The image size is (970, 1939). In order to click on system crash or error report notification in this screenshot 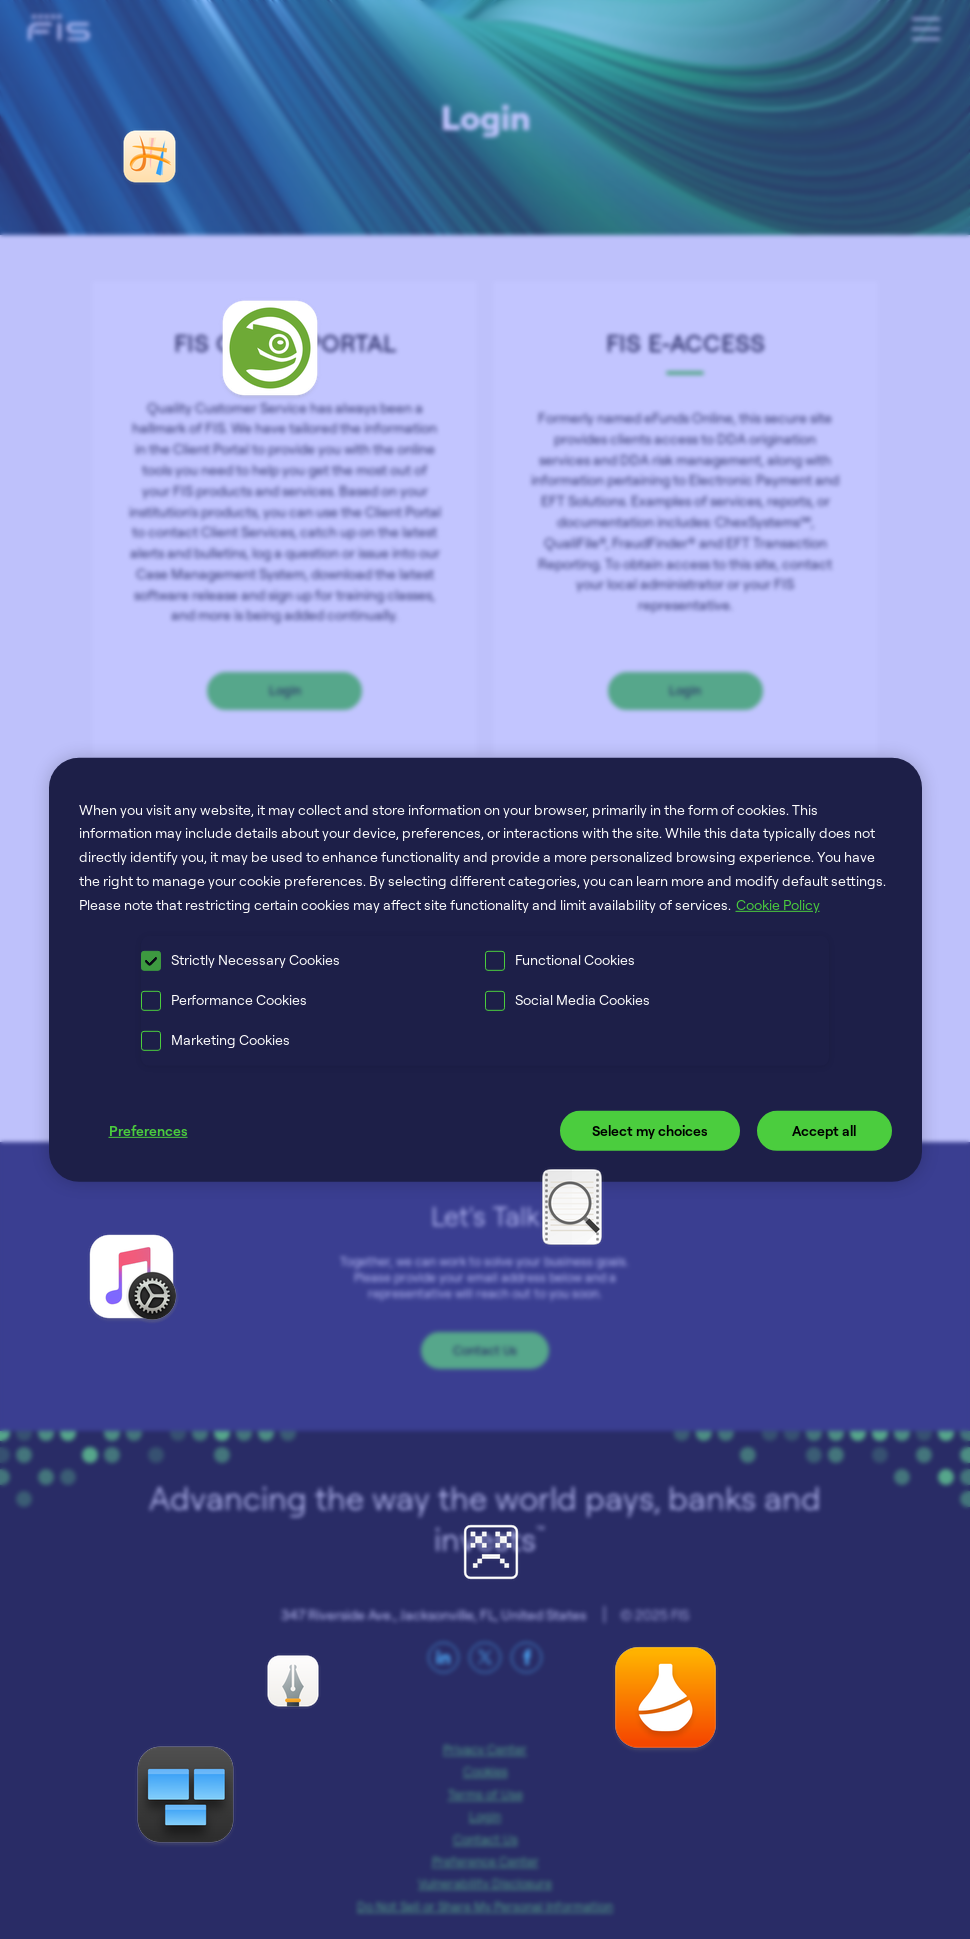, I will do `click(491, 1552)`.